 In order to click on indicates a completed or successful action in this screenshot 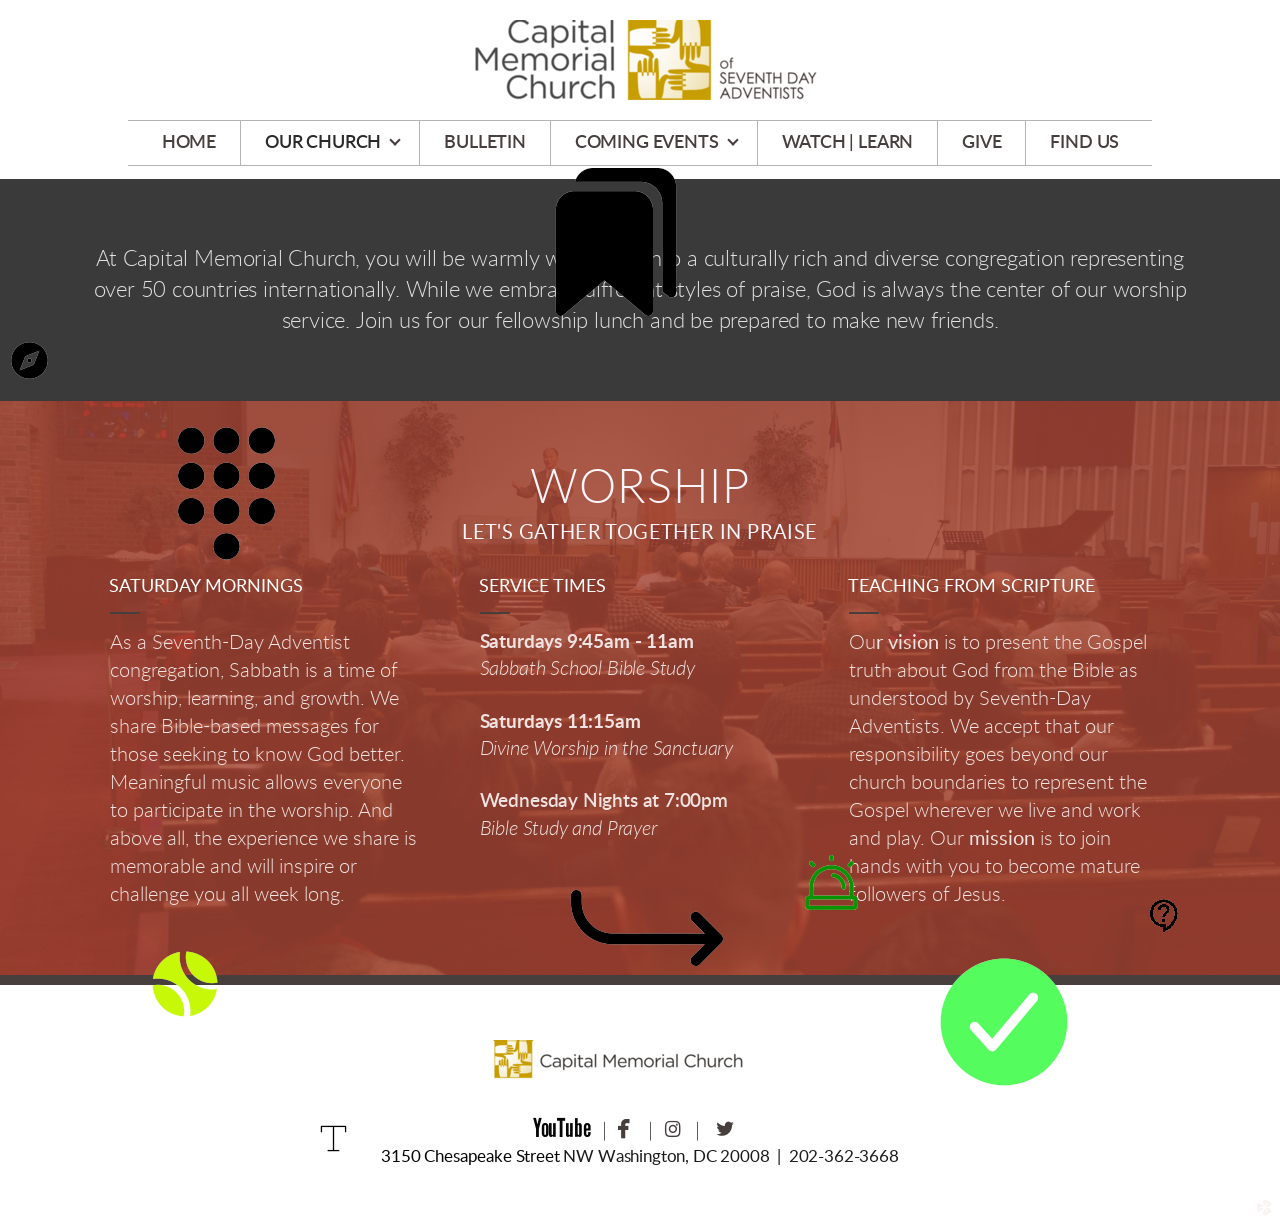, I will do `click(1004, 1022)`.